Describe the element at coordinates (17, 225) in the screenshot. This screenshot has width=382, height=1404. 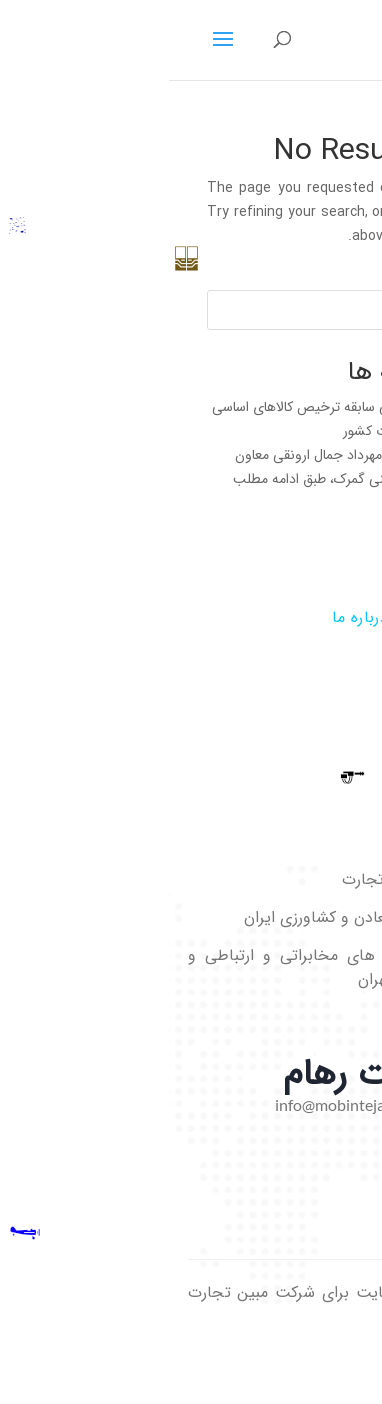
I see `select a path or route tile in a game` at that location.